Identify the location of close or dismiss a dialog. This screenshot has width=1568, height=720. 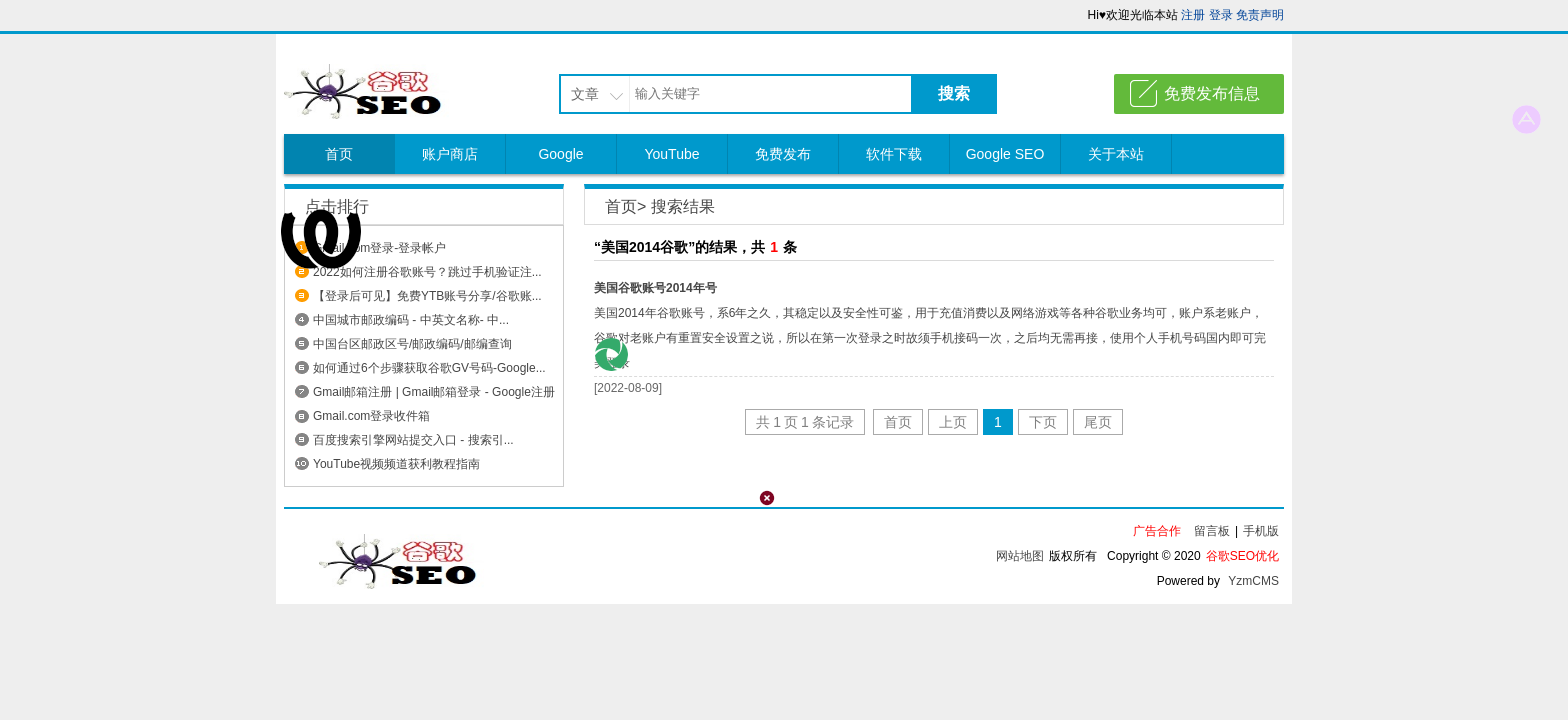
(767, 498).